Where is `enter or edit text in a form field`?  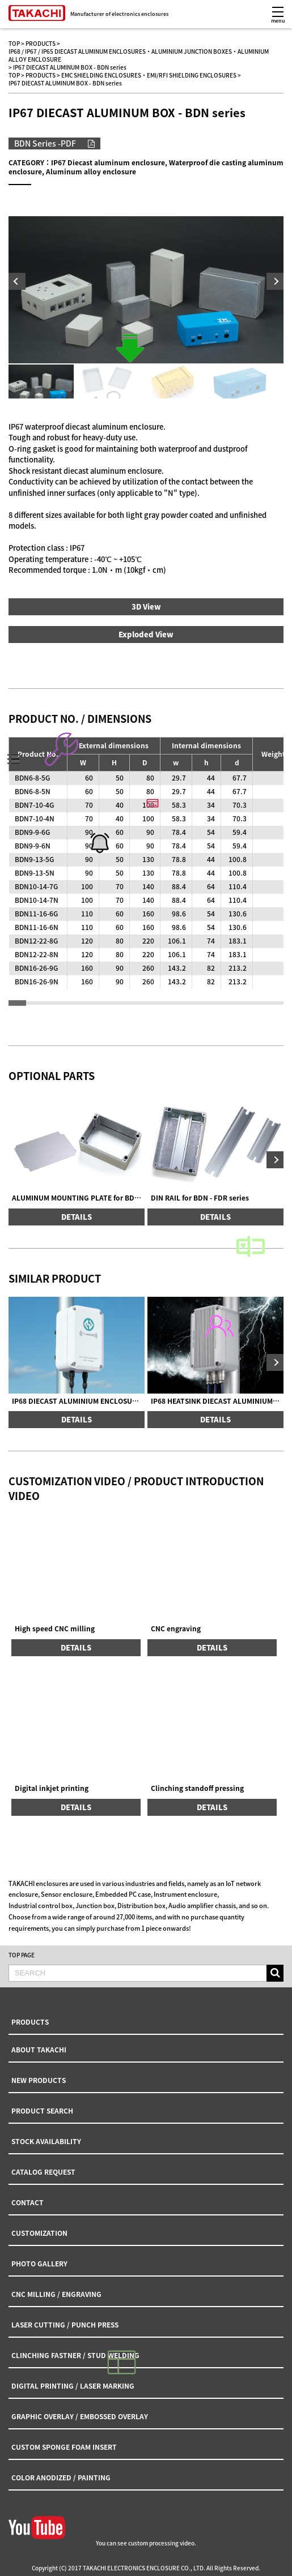
enter or edit text in a form field is located at coordinates (251, 1246).